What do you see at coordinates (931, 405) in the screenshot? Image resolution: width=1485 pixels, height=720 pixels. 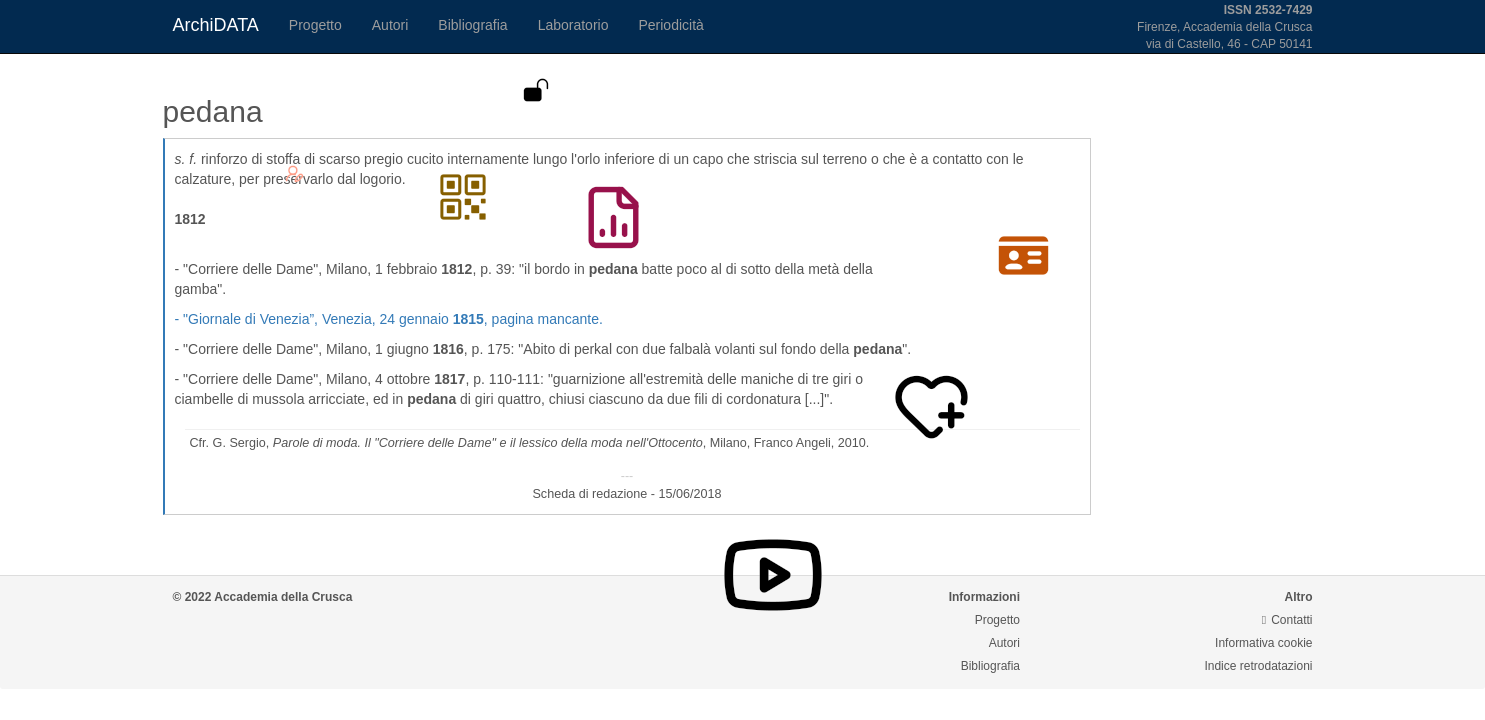 I see `add to favorites` at bounding box center [931, 405].